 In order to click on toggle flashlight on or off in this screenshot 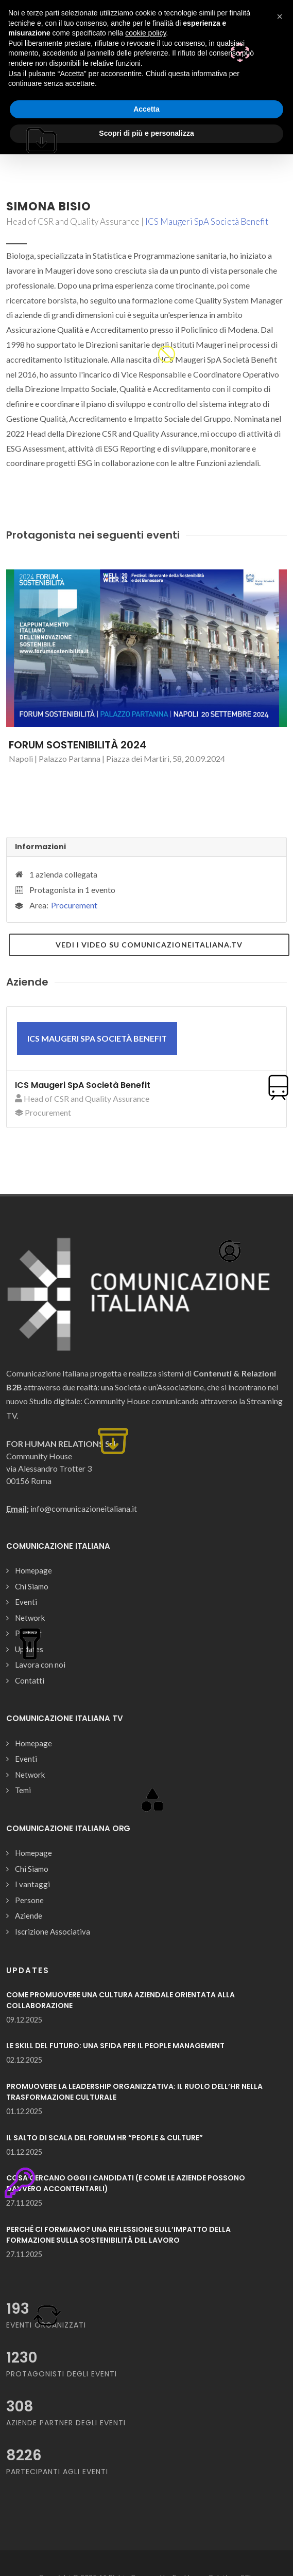, I will do `click(30, 1644)`.